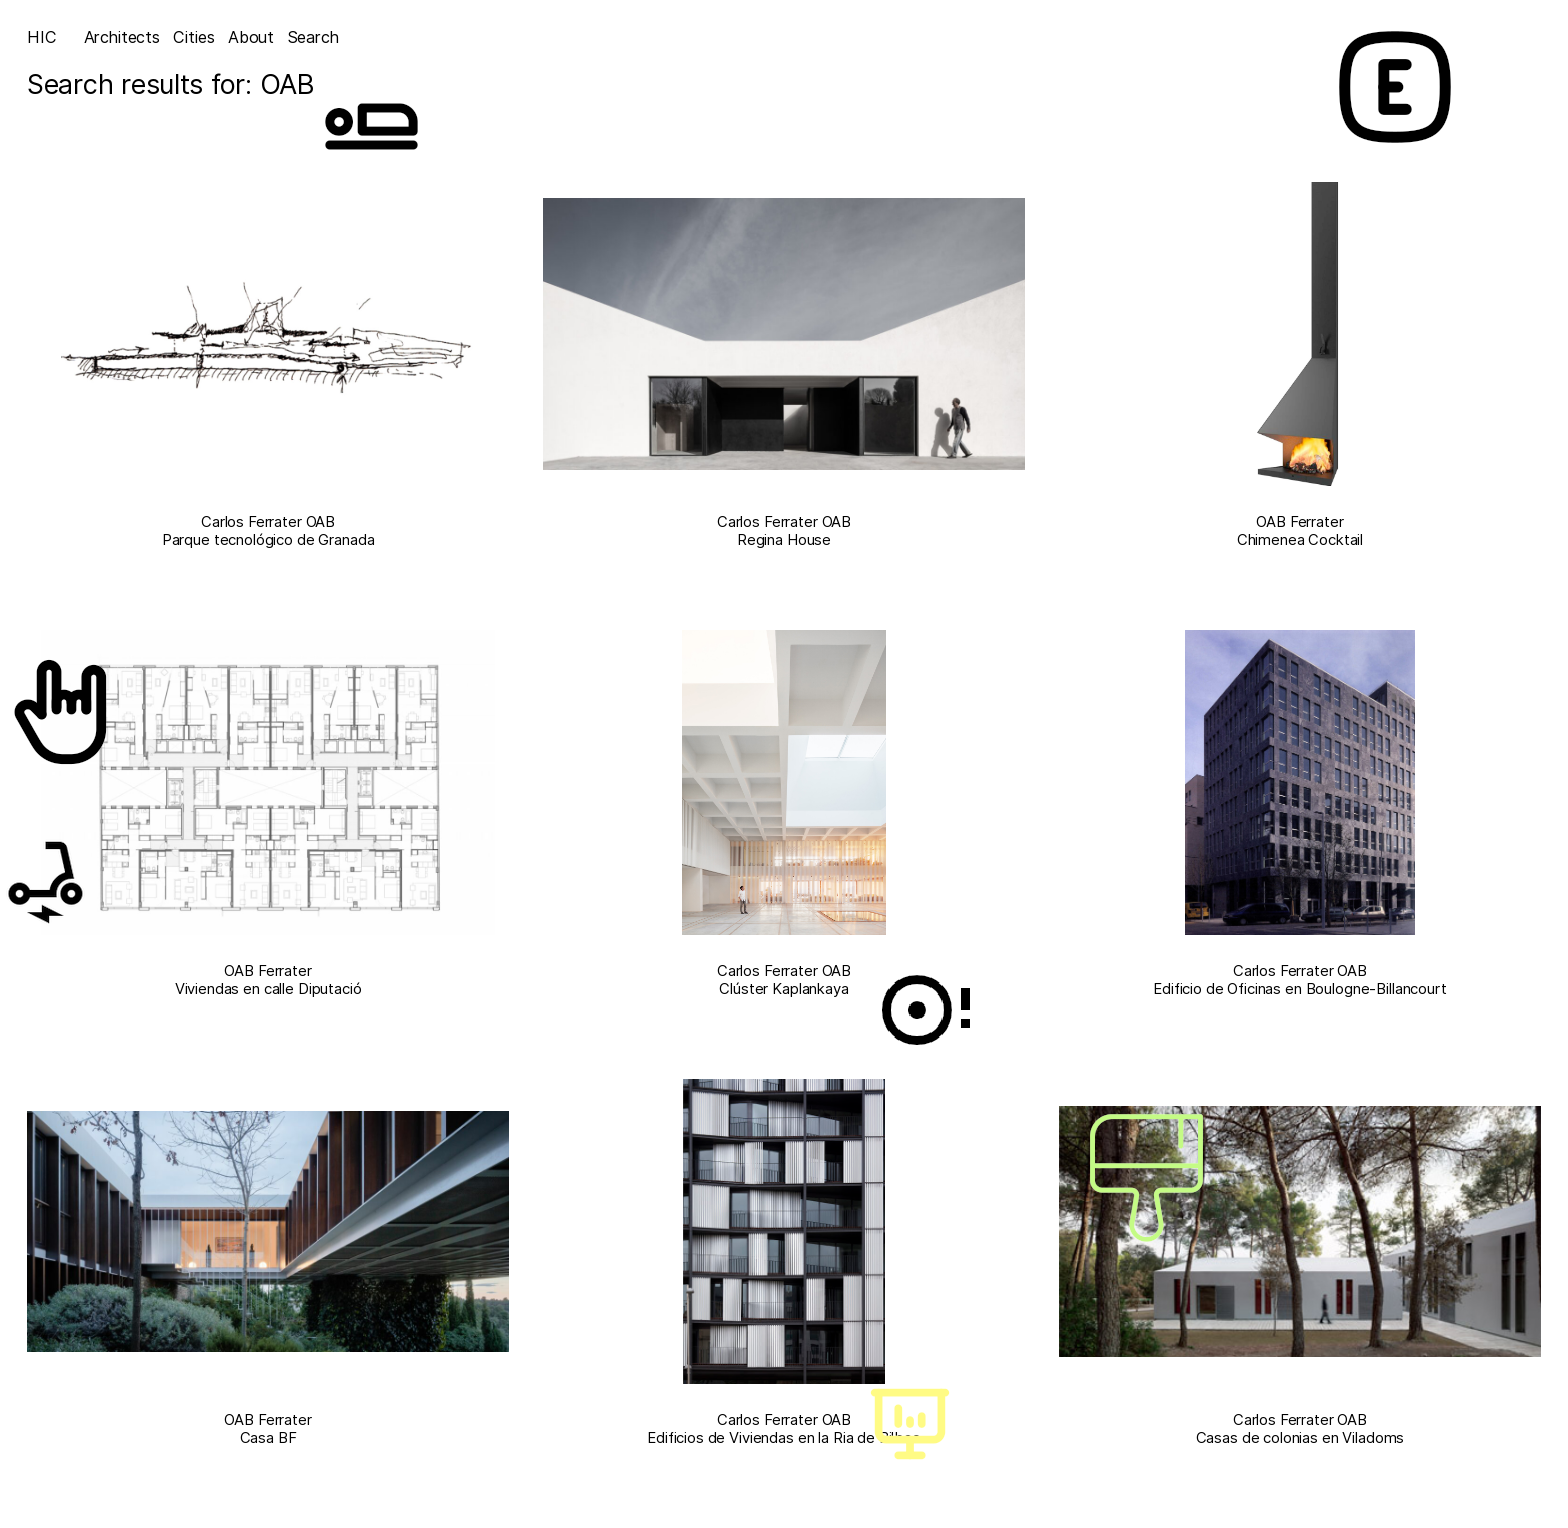 The width and height of the screenshot is (1568, 1528). I want to click on view presentation analytics, so click(910, 1424).